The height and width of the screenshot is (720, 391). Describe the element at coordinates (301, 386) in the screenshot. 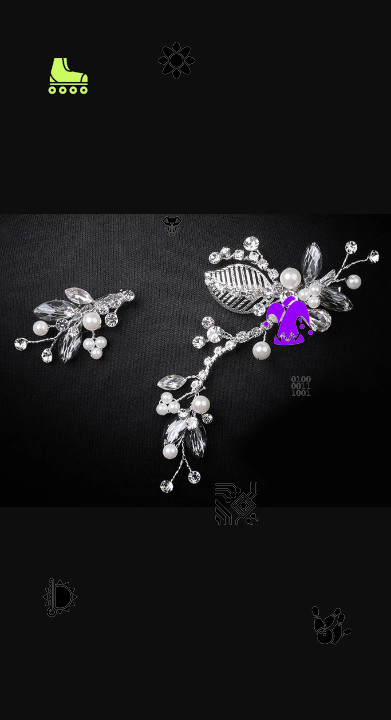

I see `access computing or data processing features` at that location.